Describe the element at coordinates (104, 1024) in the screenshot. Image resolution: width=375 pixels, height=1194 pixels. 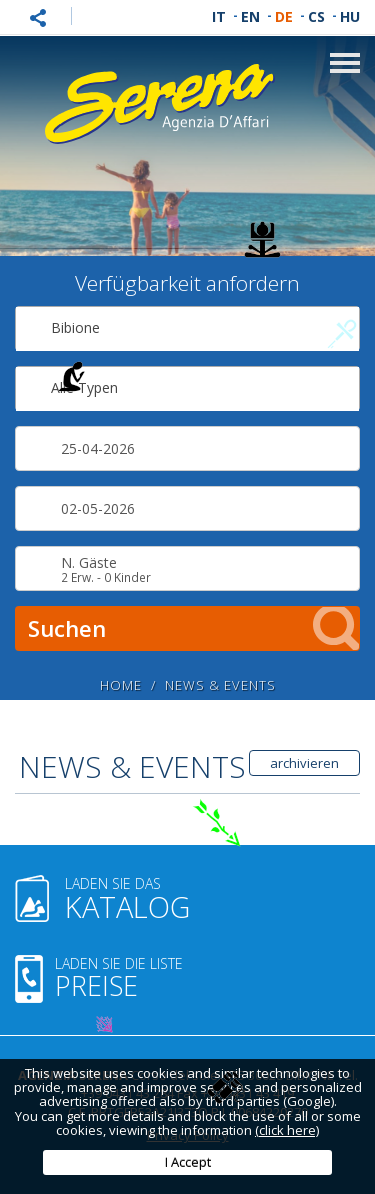
I see `activate charged arrow ability` at that location.